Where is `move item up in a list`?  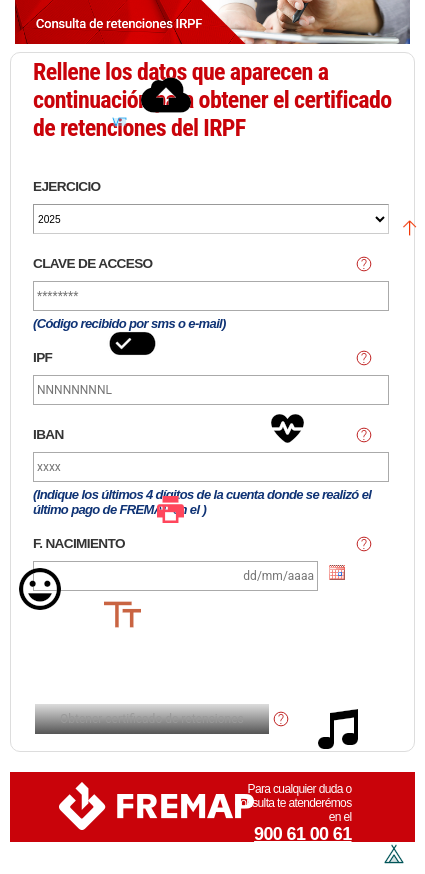 move item up in a list is located at coordinates (409, 228).